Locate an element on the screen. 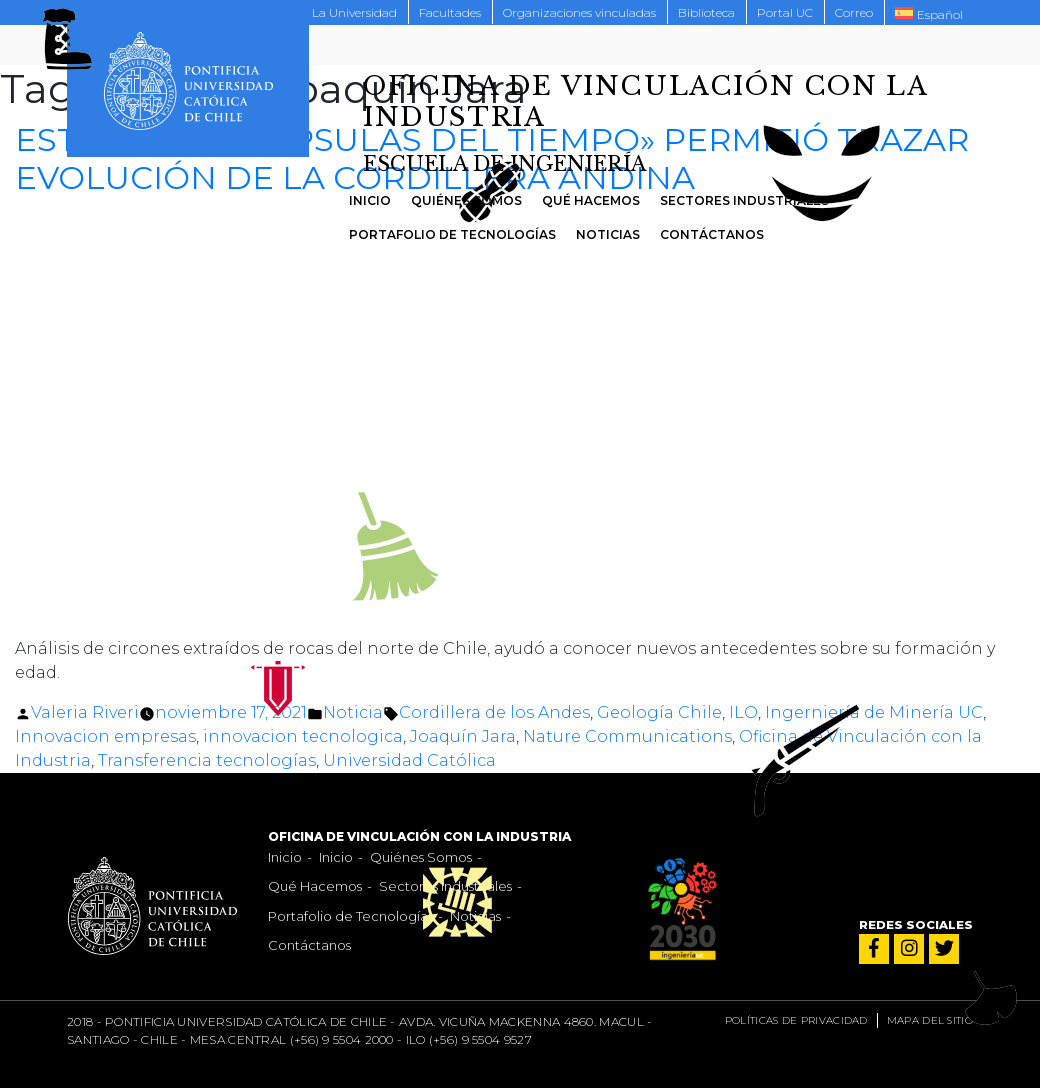 The height and width of the screenshot is (1088, 1040). select sawed-off shotgun weapon is located at coordinates (805, 760).